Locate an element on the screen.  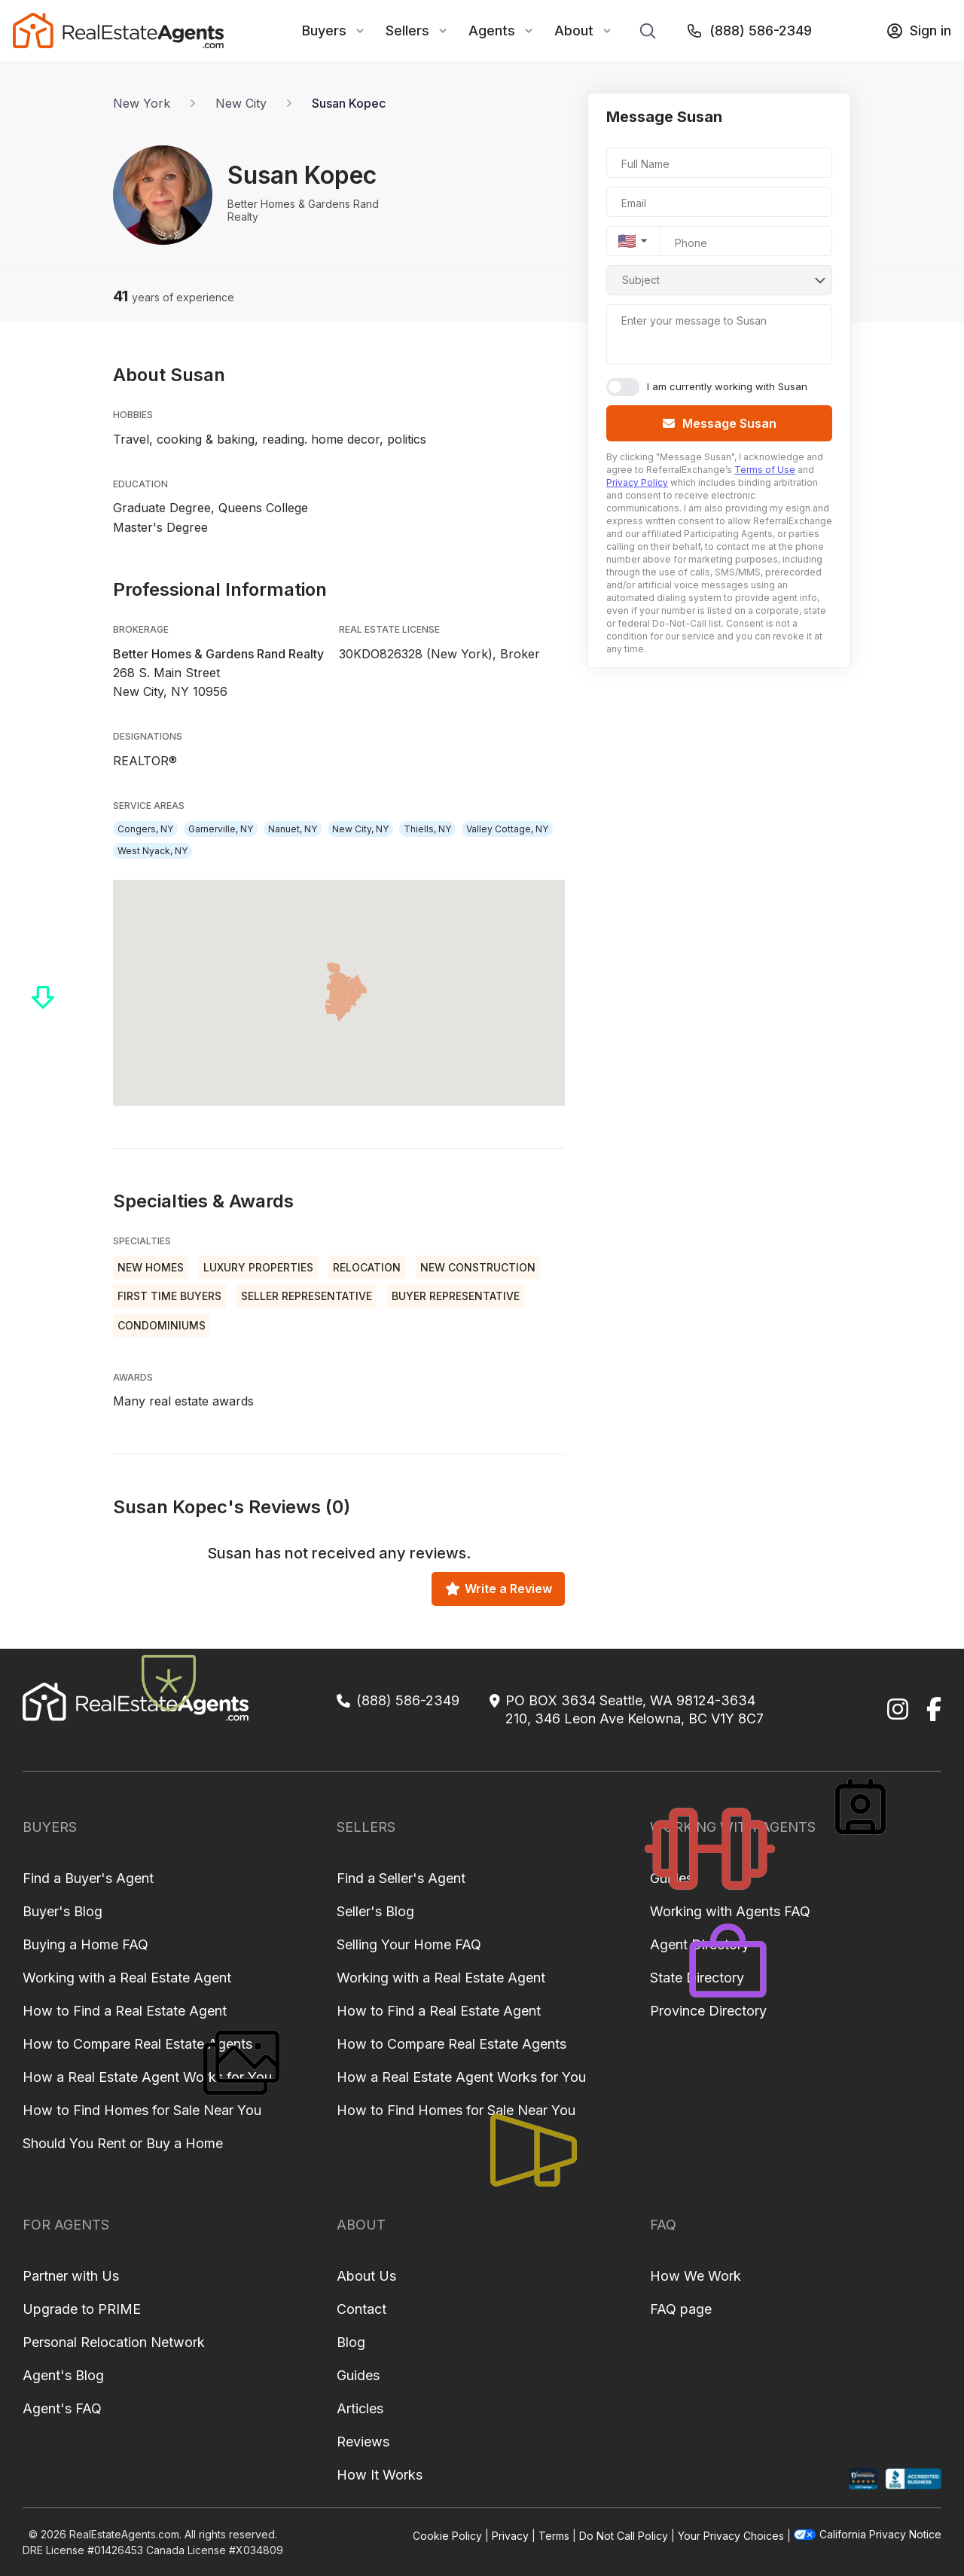
access workout or fitness features is located at coordinates (709, 1848).